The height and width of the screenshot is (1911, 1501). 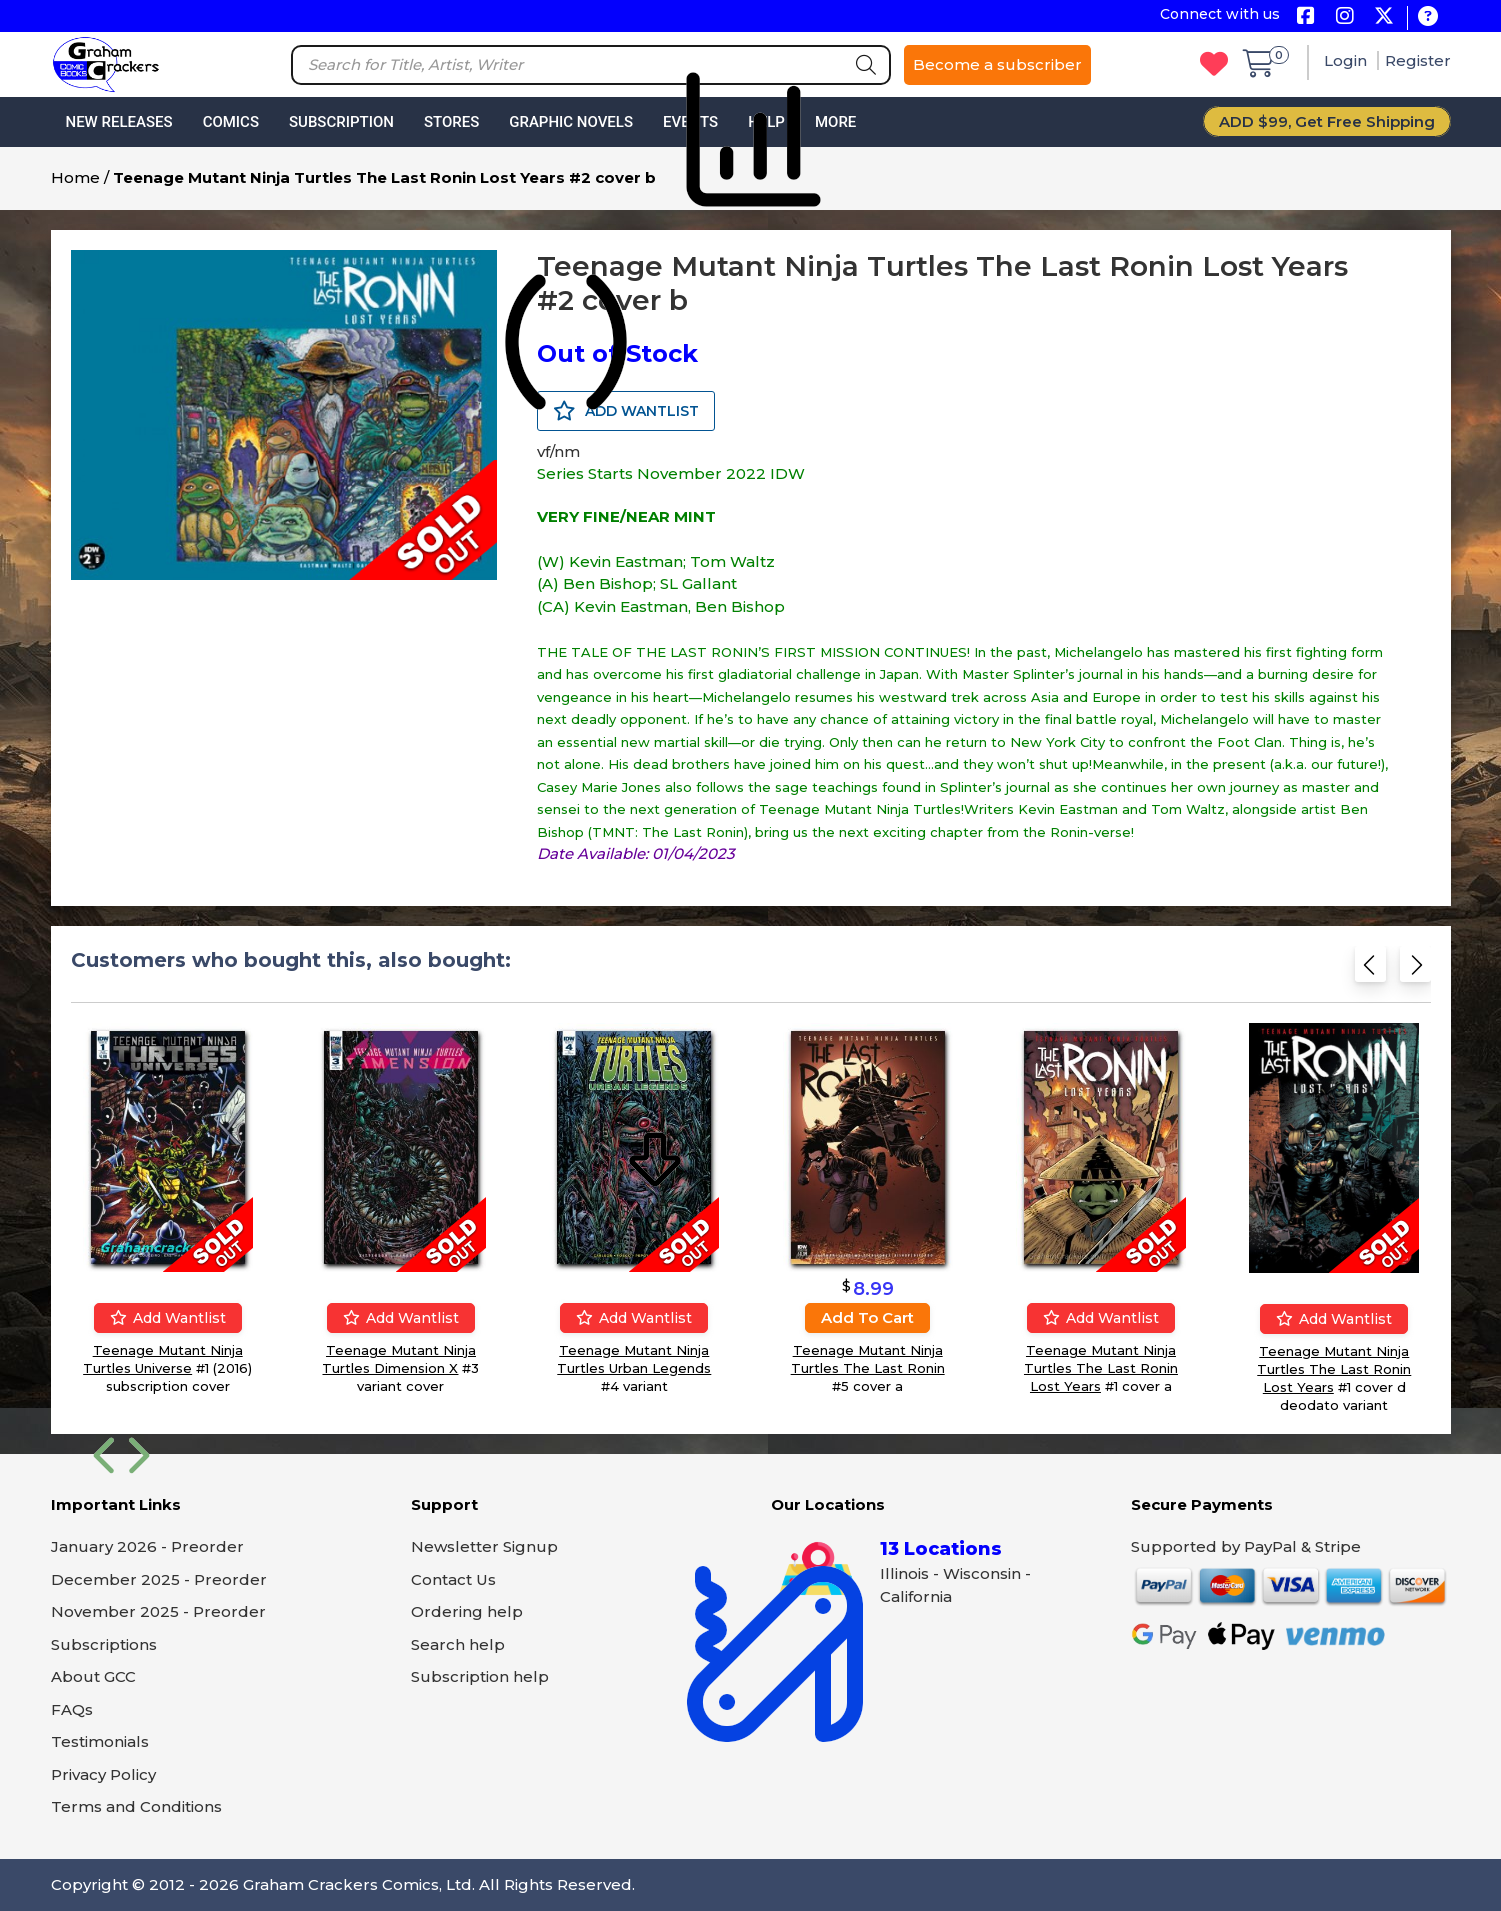 What do you see at coordinates (753, 139) in the screenshot?
I see `view analytics or statistics` at bounding box center [753, 139].